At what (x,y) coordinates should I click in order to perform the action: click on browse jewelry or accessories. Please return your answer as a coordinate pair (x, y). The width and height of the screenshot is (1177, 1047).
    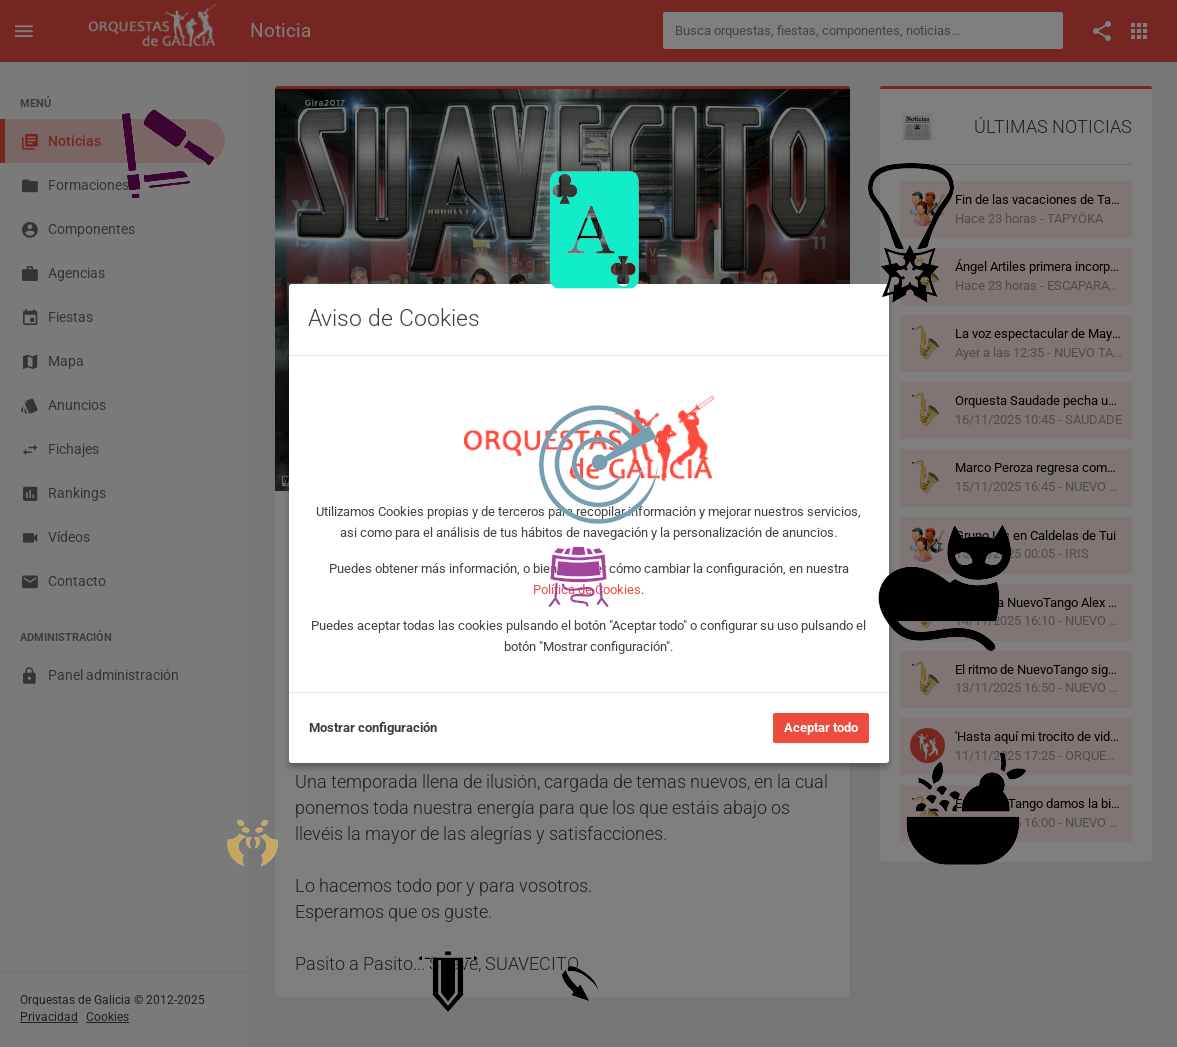
    Looking at the image, I should click on (911, 233).